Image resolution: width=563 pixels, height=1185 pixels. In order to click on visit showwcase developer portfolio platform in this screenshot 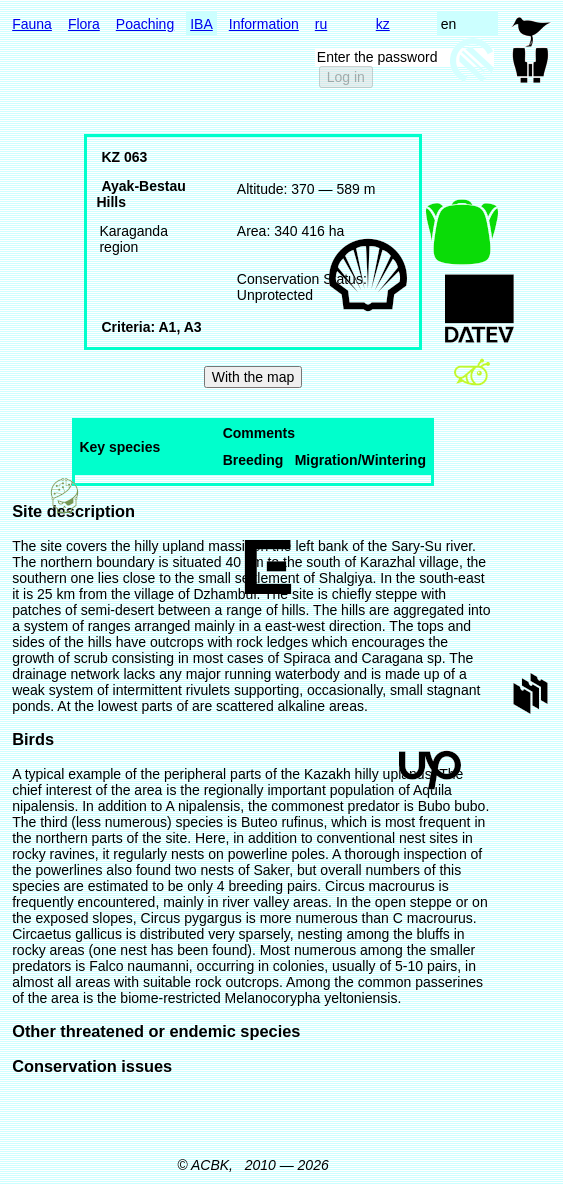, I will do `click(462, 232)`.